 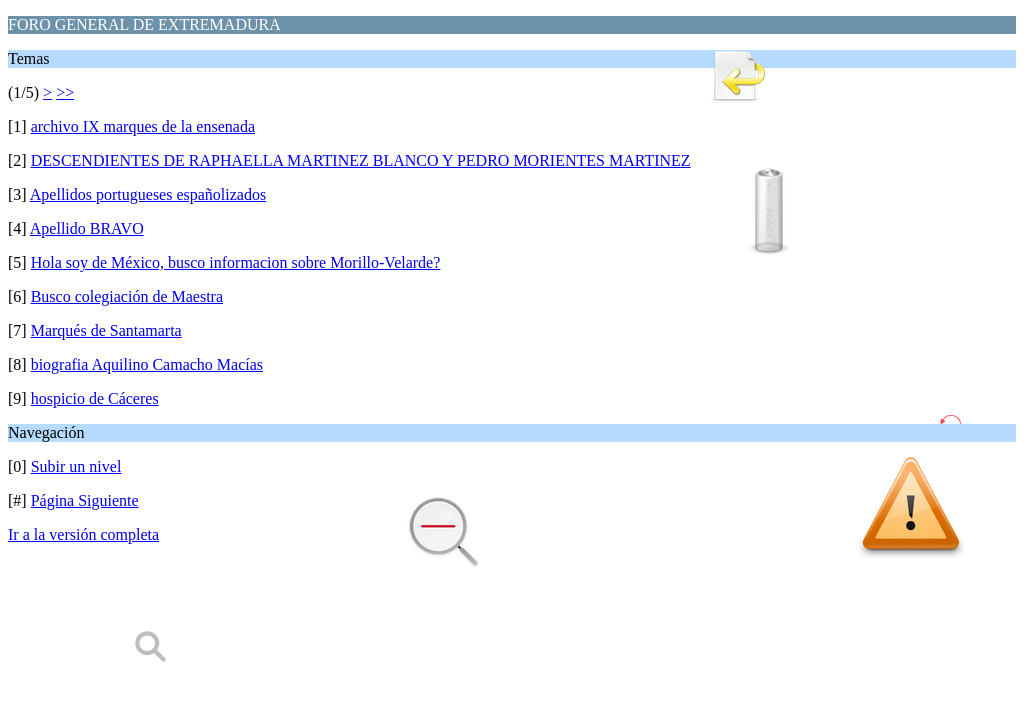 I want to click on undo the last action, so click(x=950, y=419).